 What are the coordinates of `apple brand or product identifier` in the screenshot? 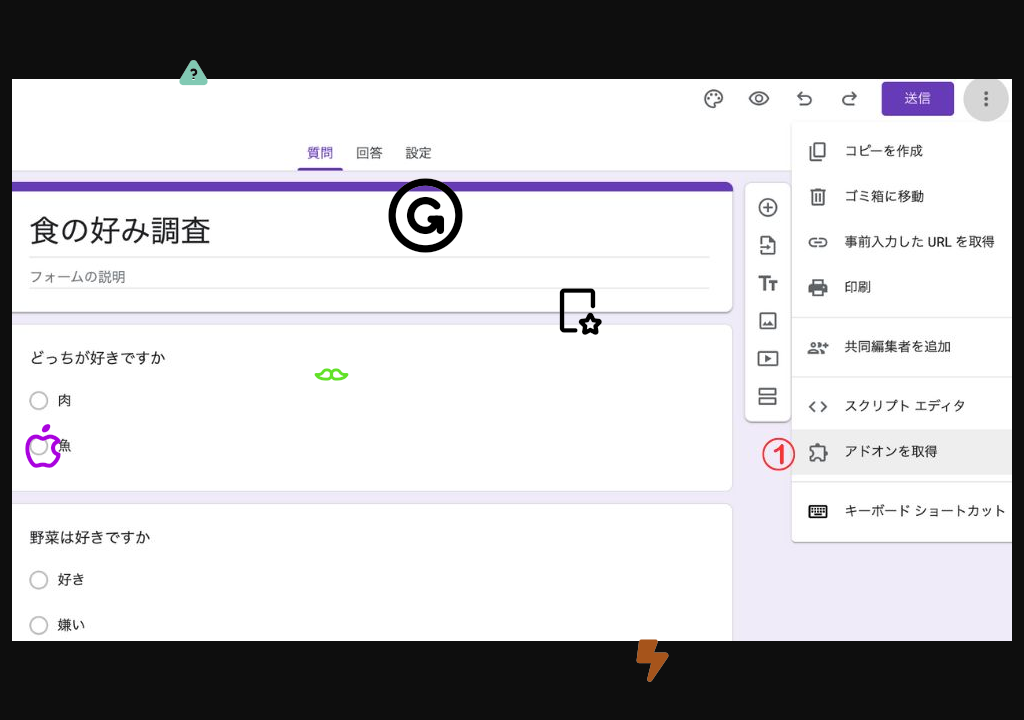 It's located at (44, 447).